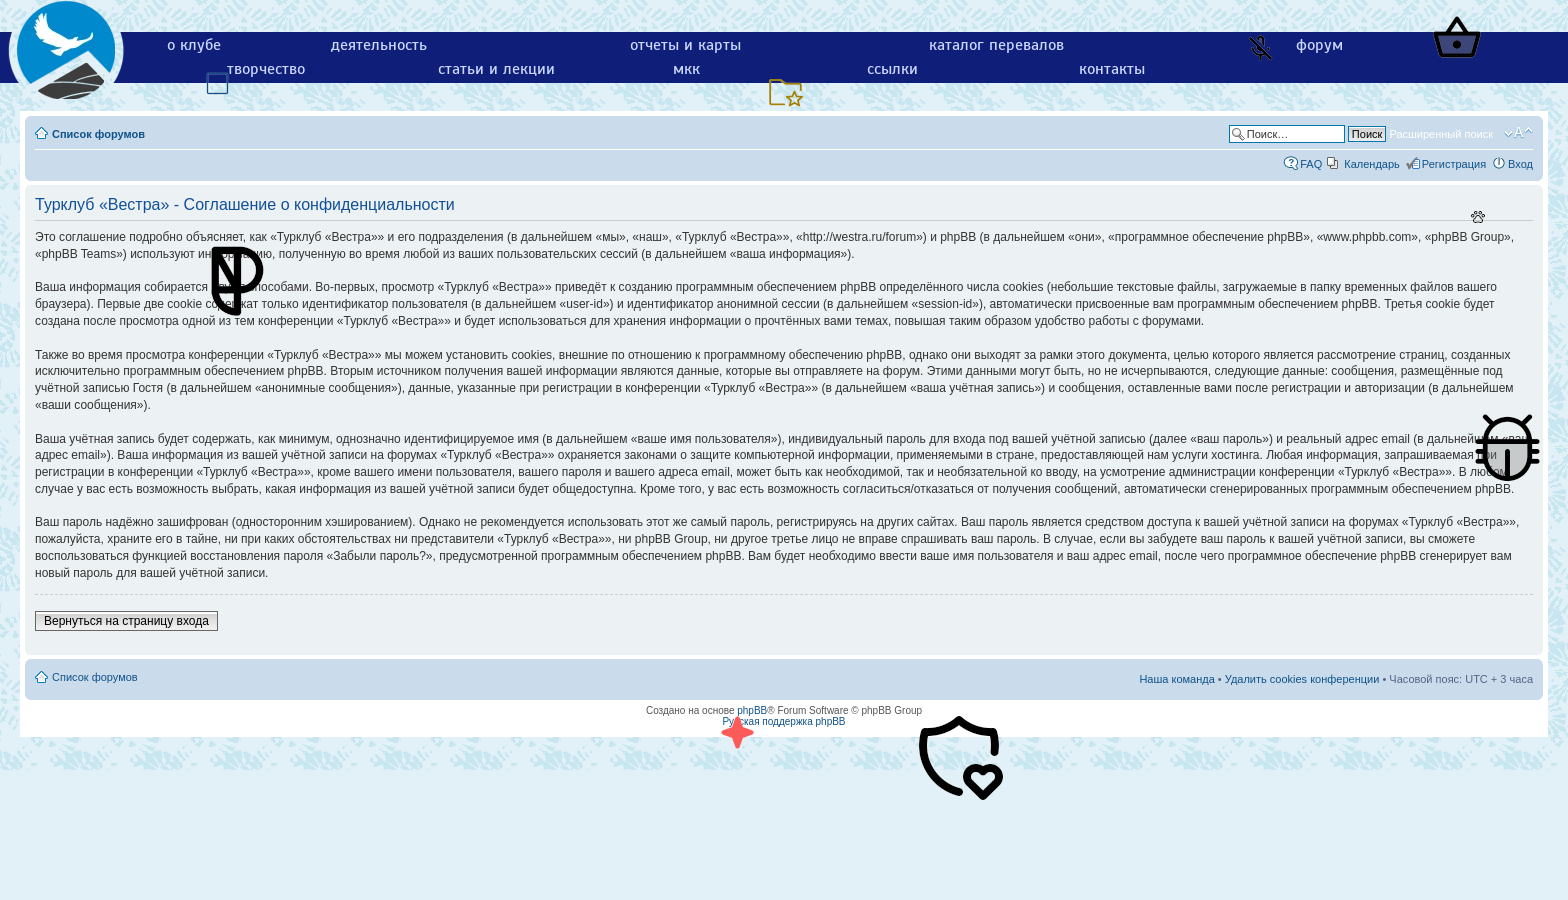 The image size is (1568, 900). I want to click on indicates a special or featured item, so click(737, 732).